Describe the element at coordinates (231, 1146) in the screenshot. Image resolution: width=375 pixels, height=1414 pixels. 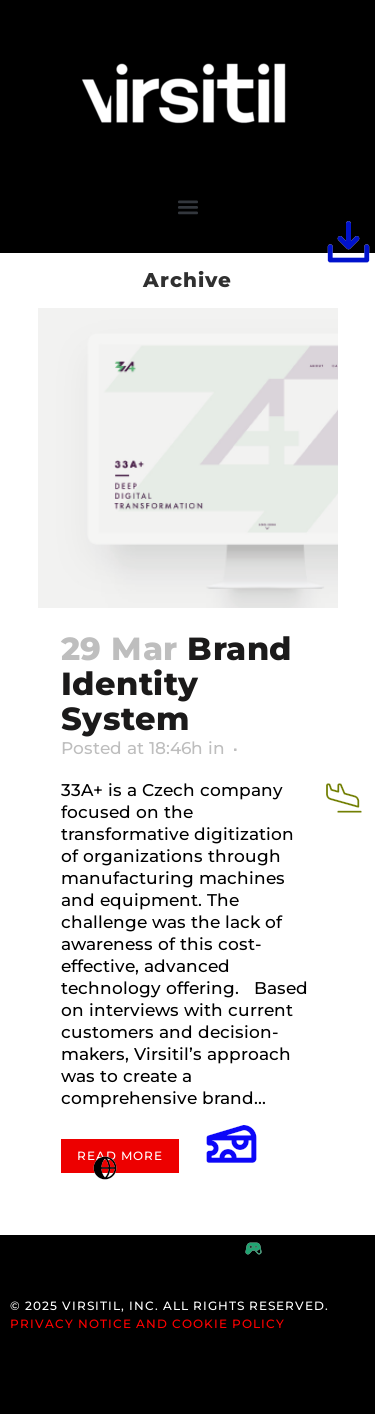
I see `indicates dairy or cheese product category` at that location.